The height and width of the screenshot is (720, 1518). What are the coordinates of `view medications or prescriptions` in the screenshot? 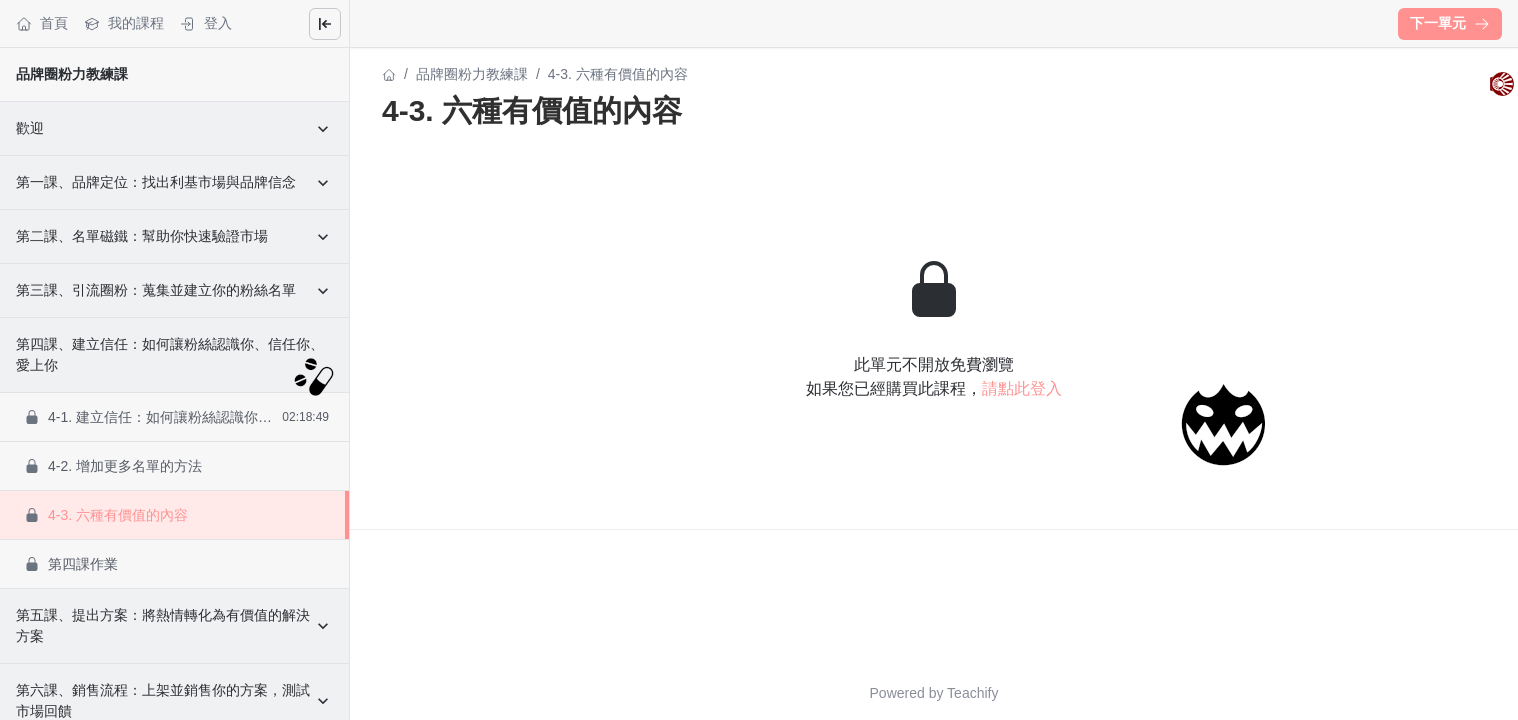 It's located at (314, 377).